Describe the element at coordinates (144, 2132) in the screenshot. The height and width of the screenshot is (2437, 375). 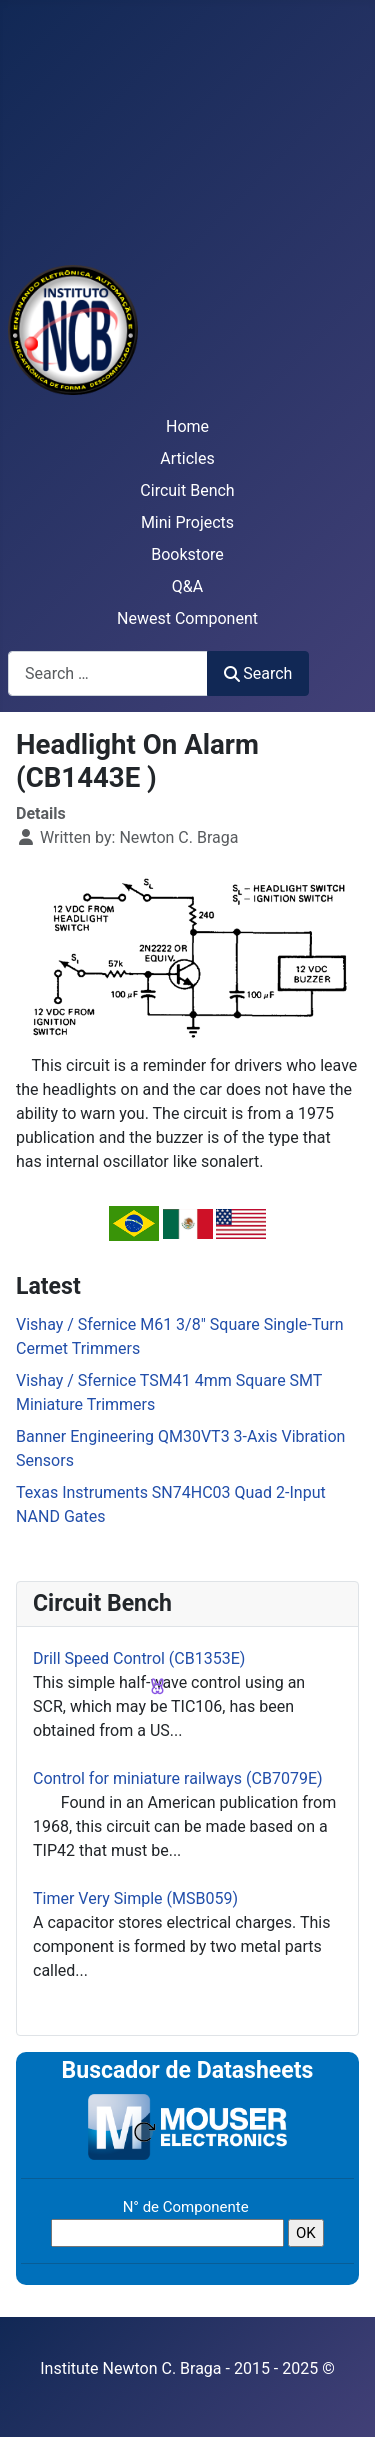
I see `refresh or reload content` at that location.